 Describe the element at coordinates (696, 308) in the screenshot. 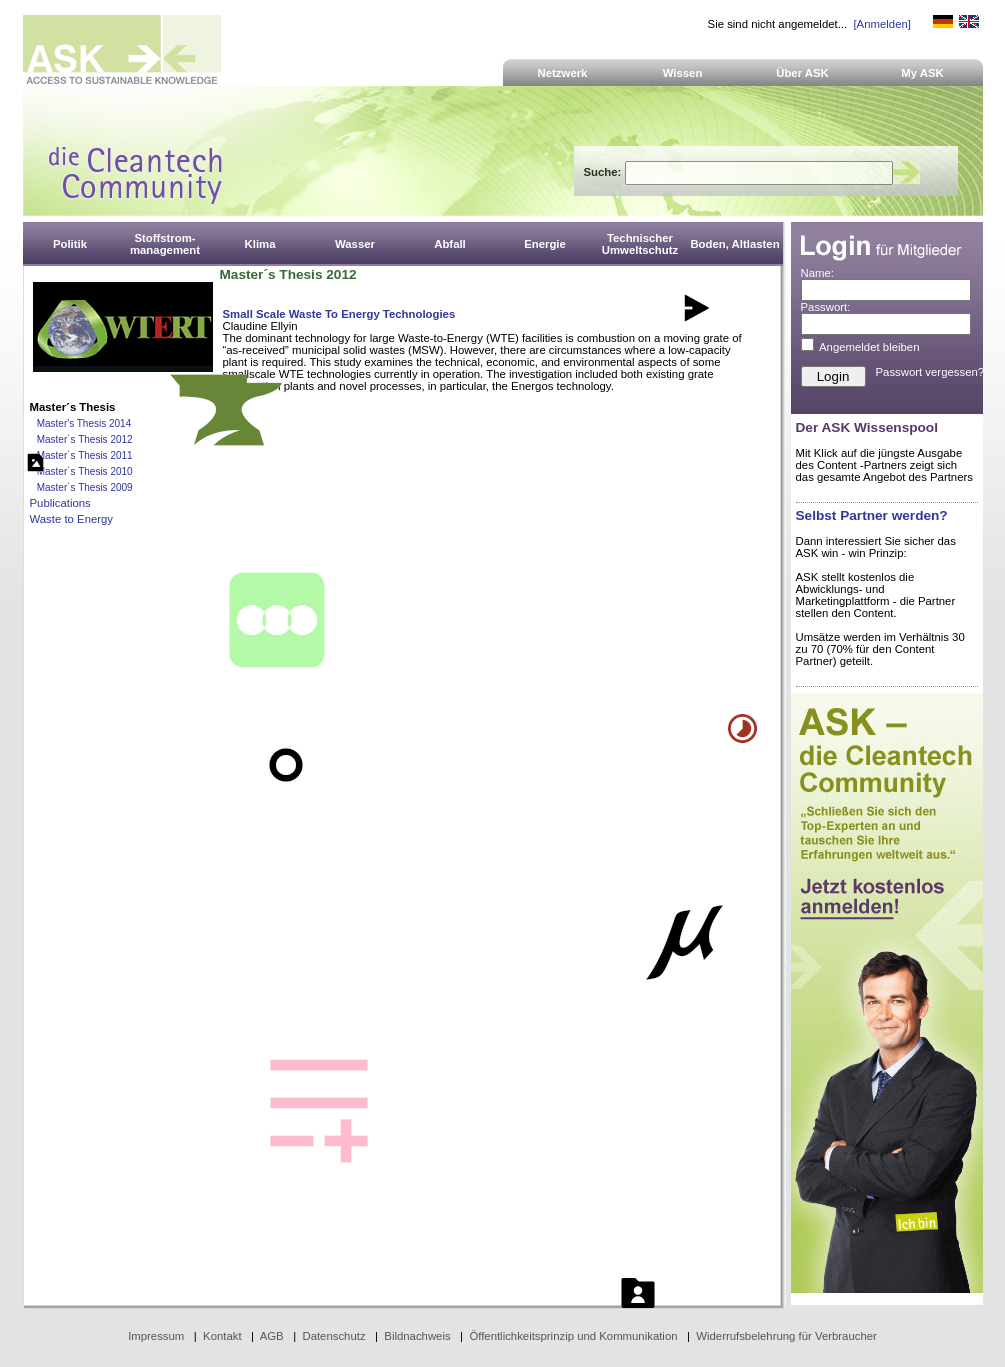

I see `send a message or submit content` at that location.